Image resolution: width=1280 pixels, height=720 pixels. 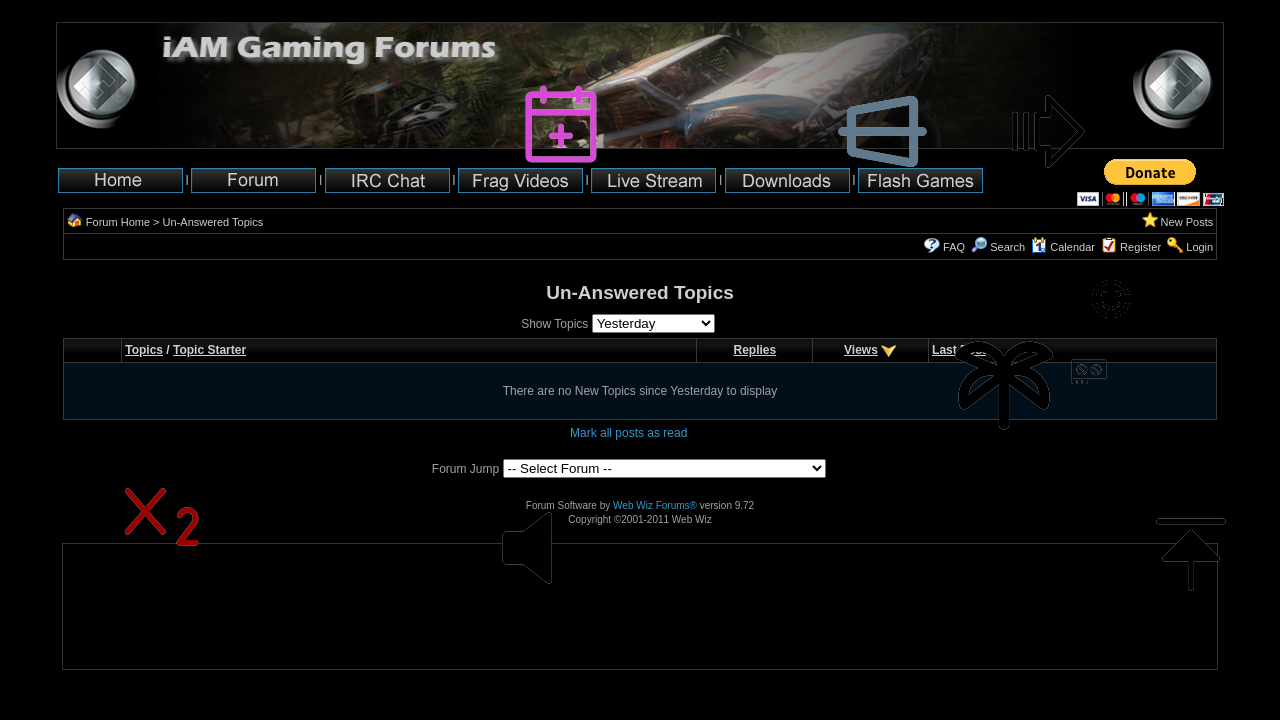 What do you see at coordinates (538, 548) in the screenshot?
I see `speaker with no audio output` at bounding box center [538, 548].